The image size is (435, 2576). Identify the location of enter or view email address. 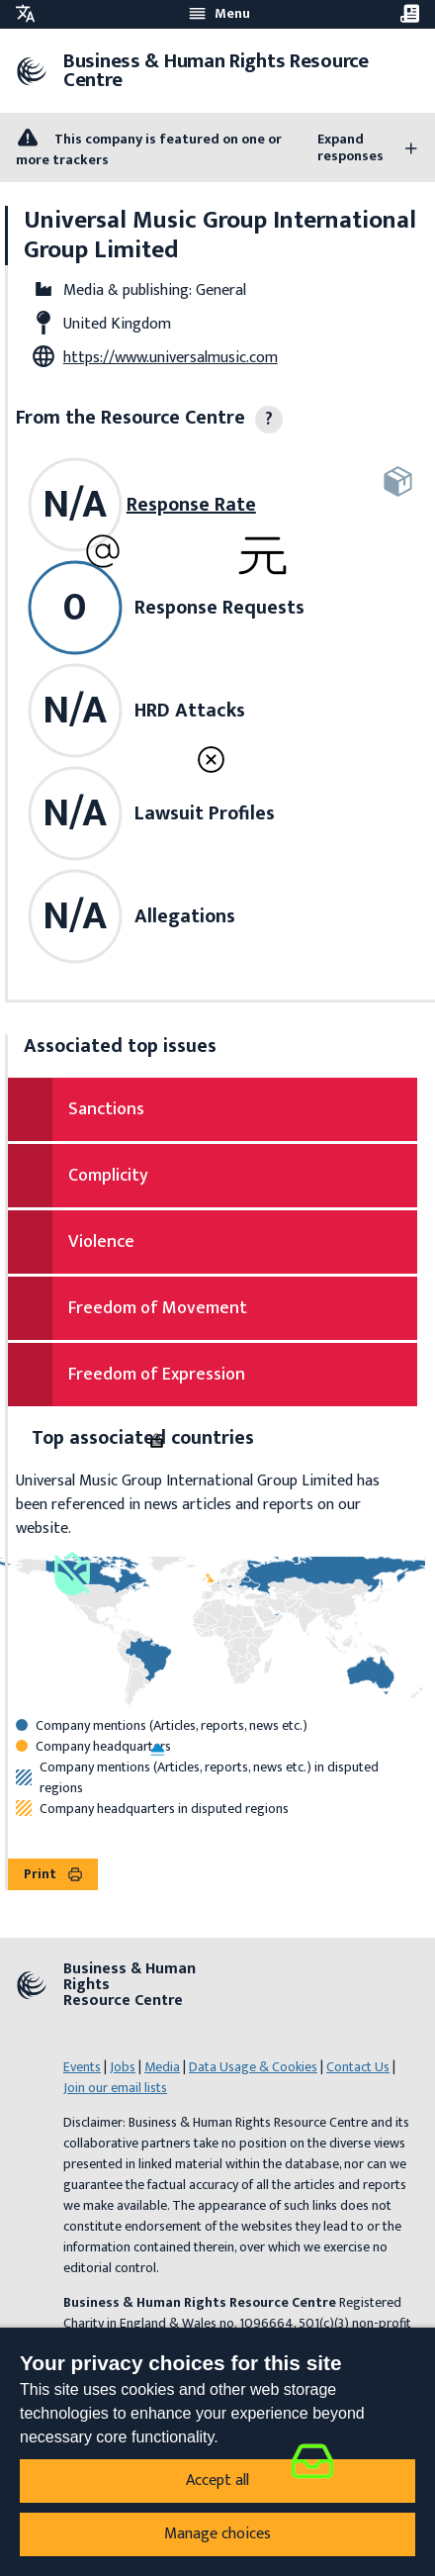
(103, 551).